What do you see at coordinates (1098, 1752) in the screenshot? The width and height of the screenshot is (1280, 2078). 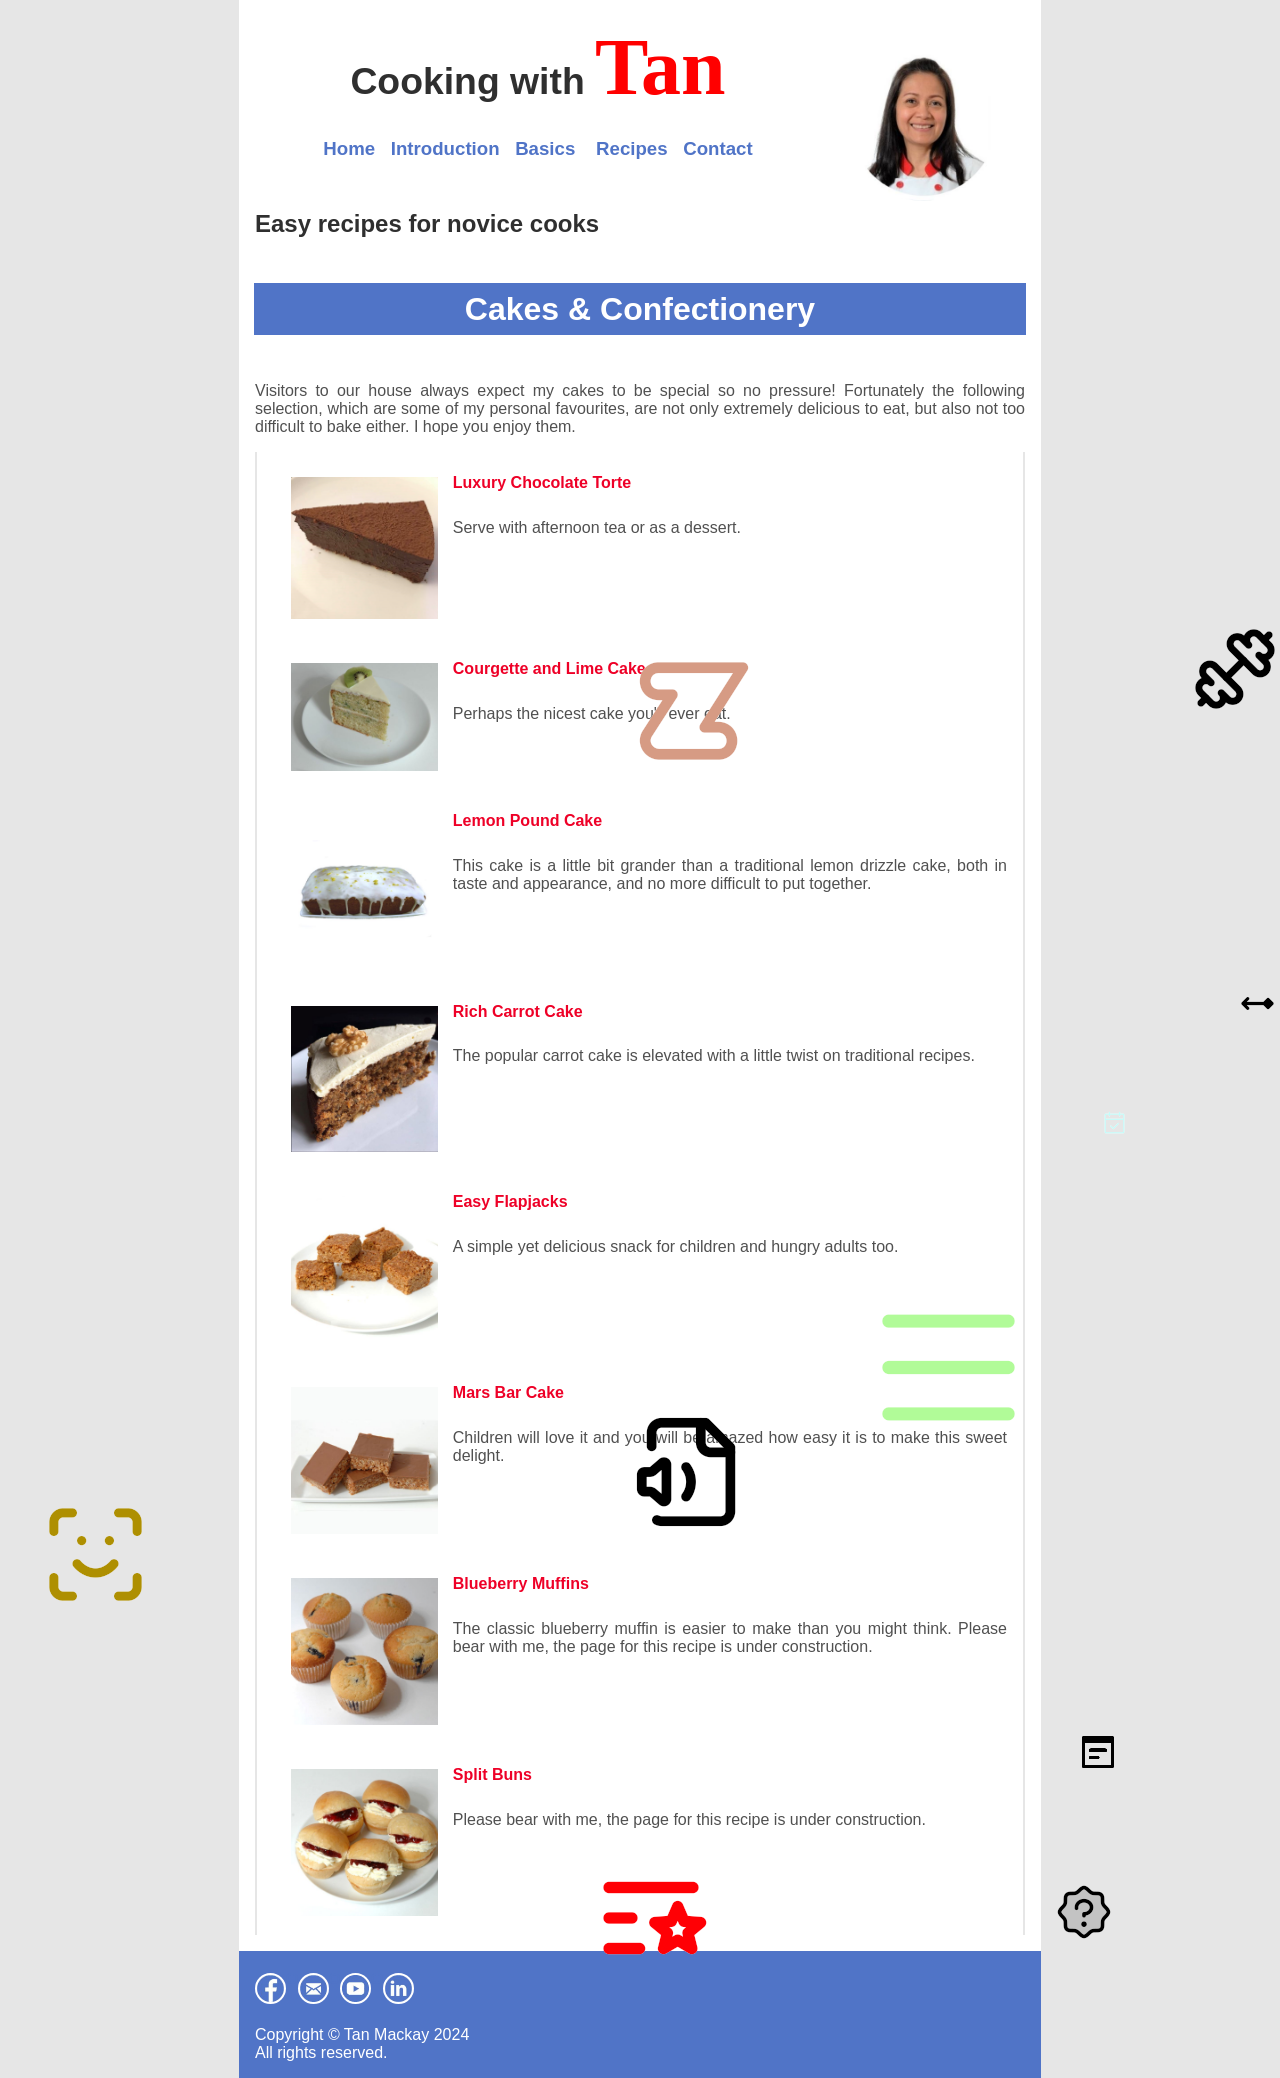 I see `open rich text editor` at bounding box center [1098, 1752].